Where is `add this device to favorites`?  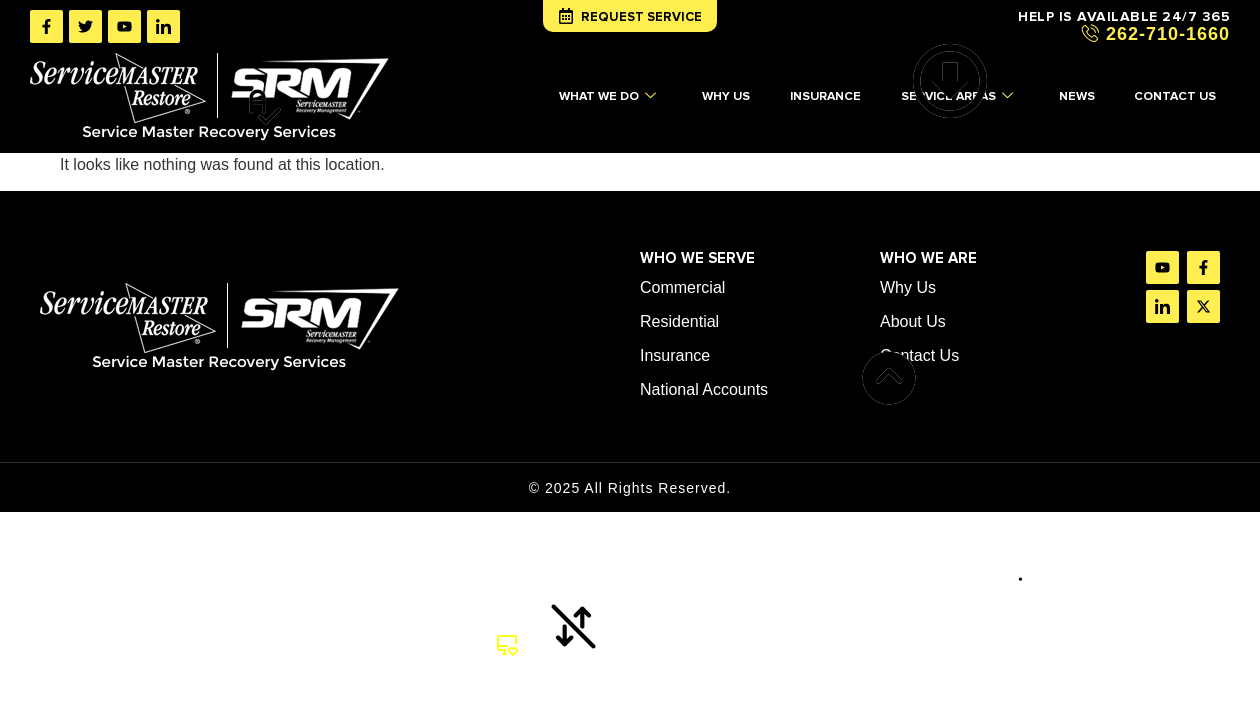 add this device to favorites is located at coordinates (507, 645).